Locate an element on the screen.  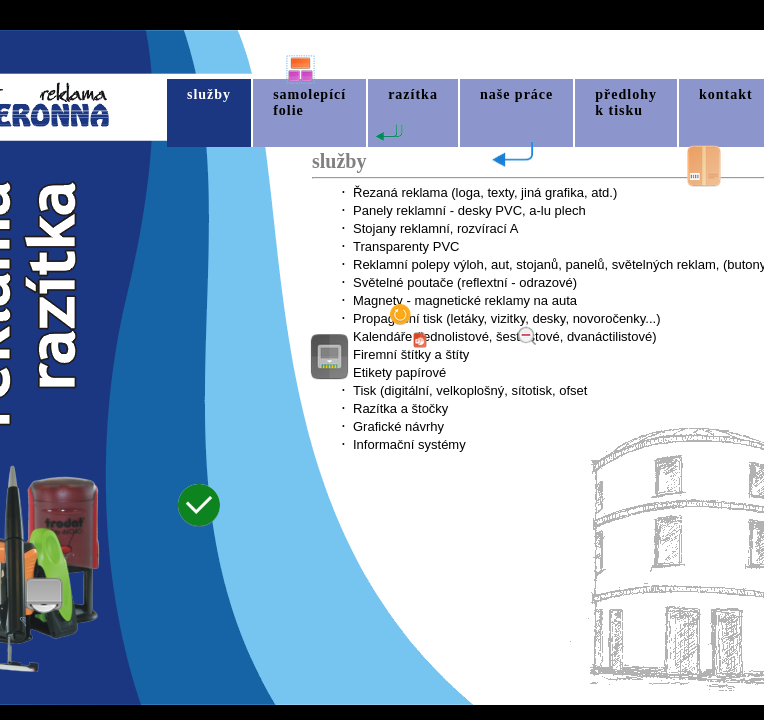
restart the system is located at coordinates (400, 314).